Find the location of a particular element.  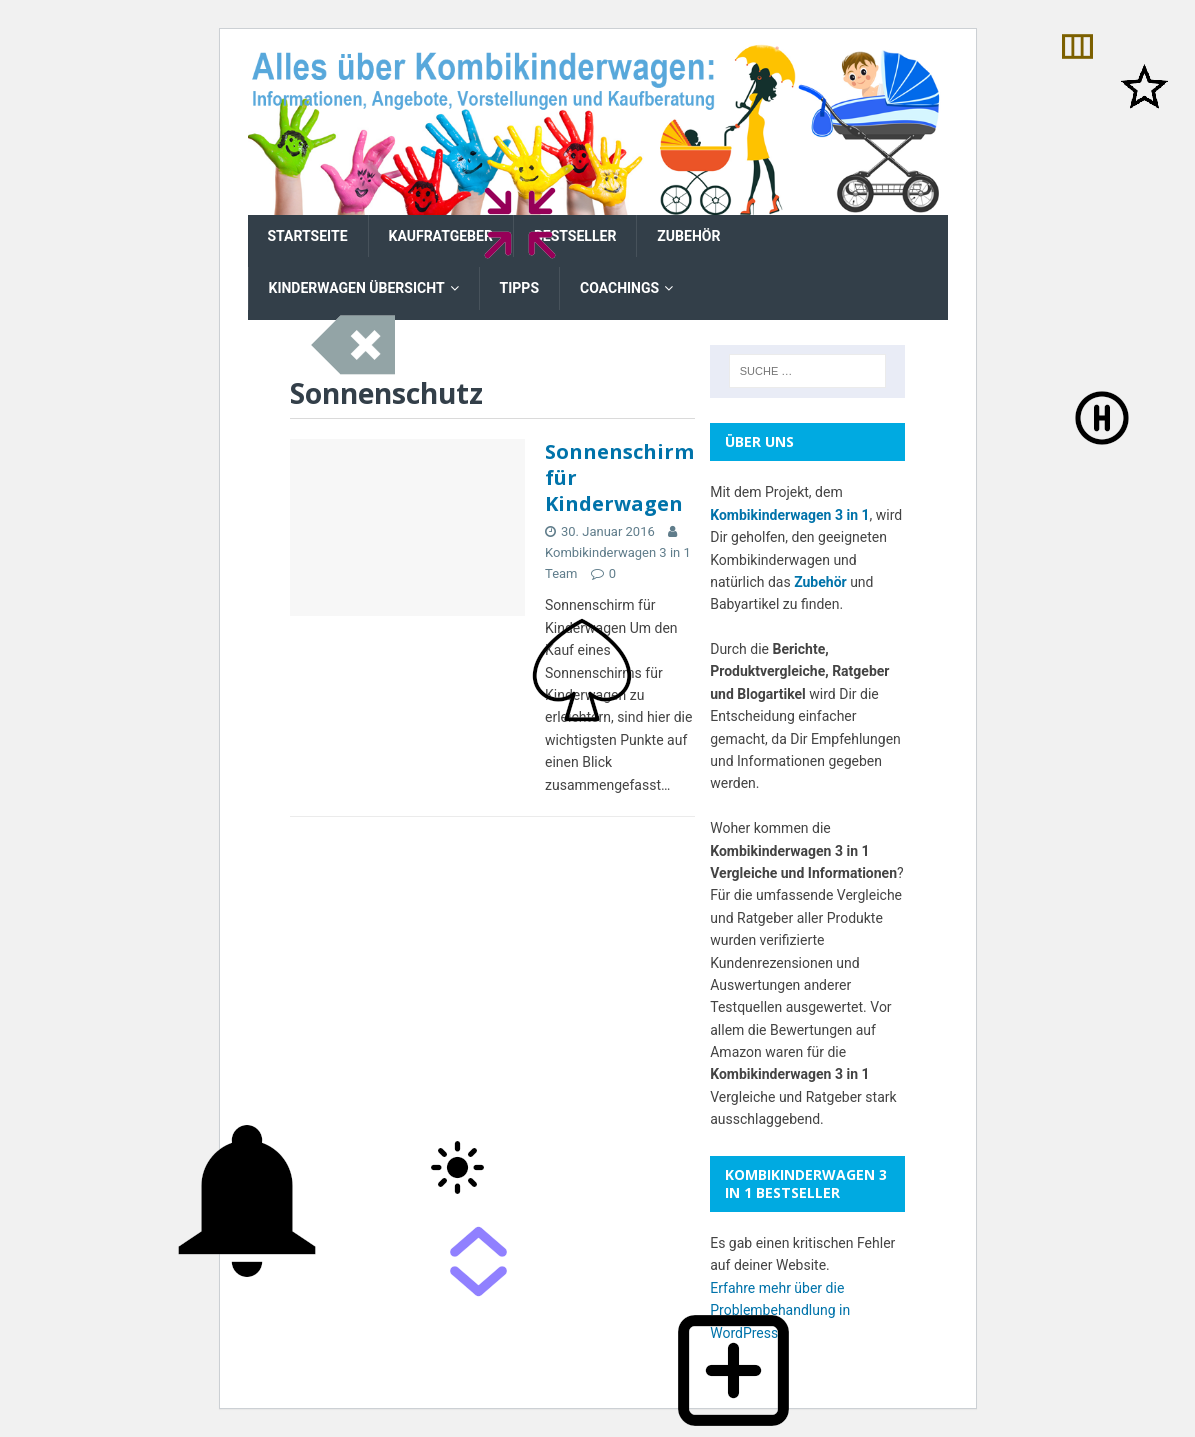

view notifications is located at coordinates (247, 1201).